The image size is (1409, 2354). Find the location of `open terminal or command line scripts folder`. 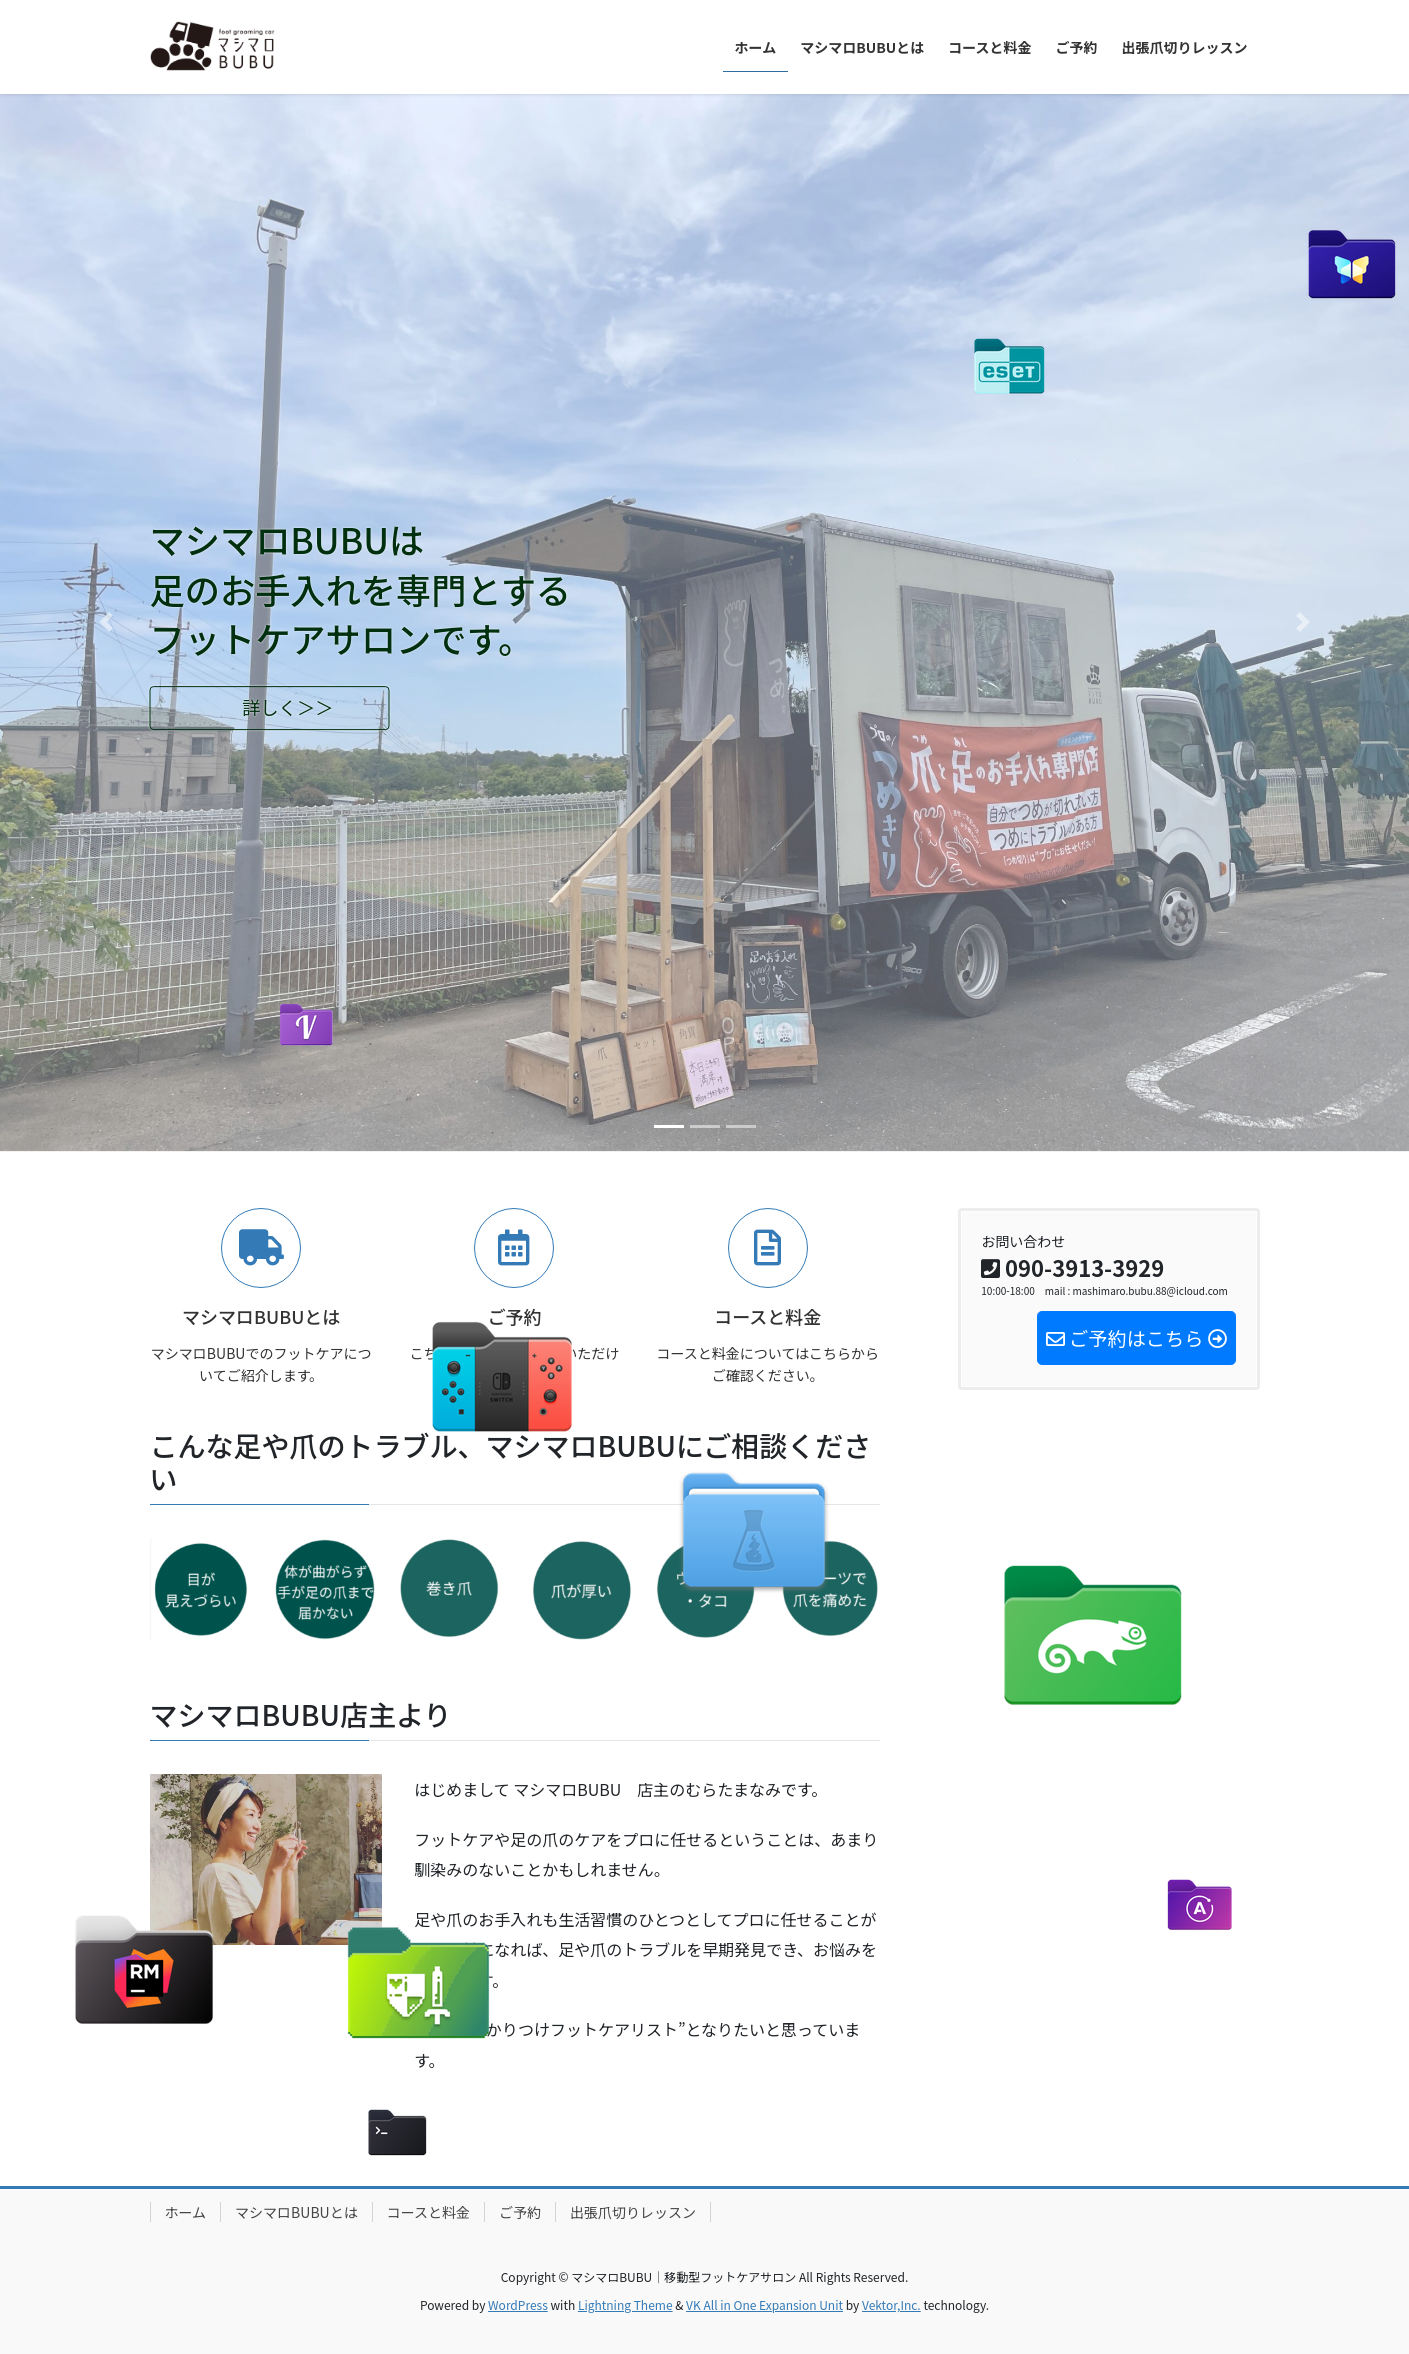

open terminal or command line scripts folder is located at coordinates (397, 2134).